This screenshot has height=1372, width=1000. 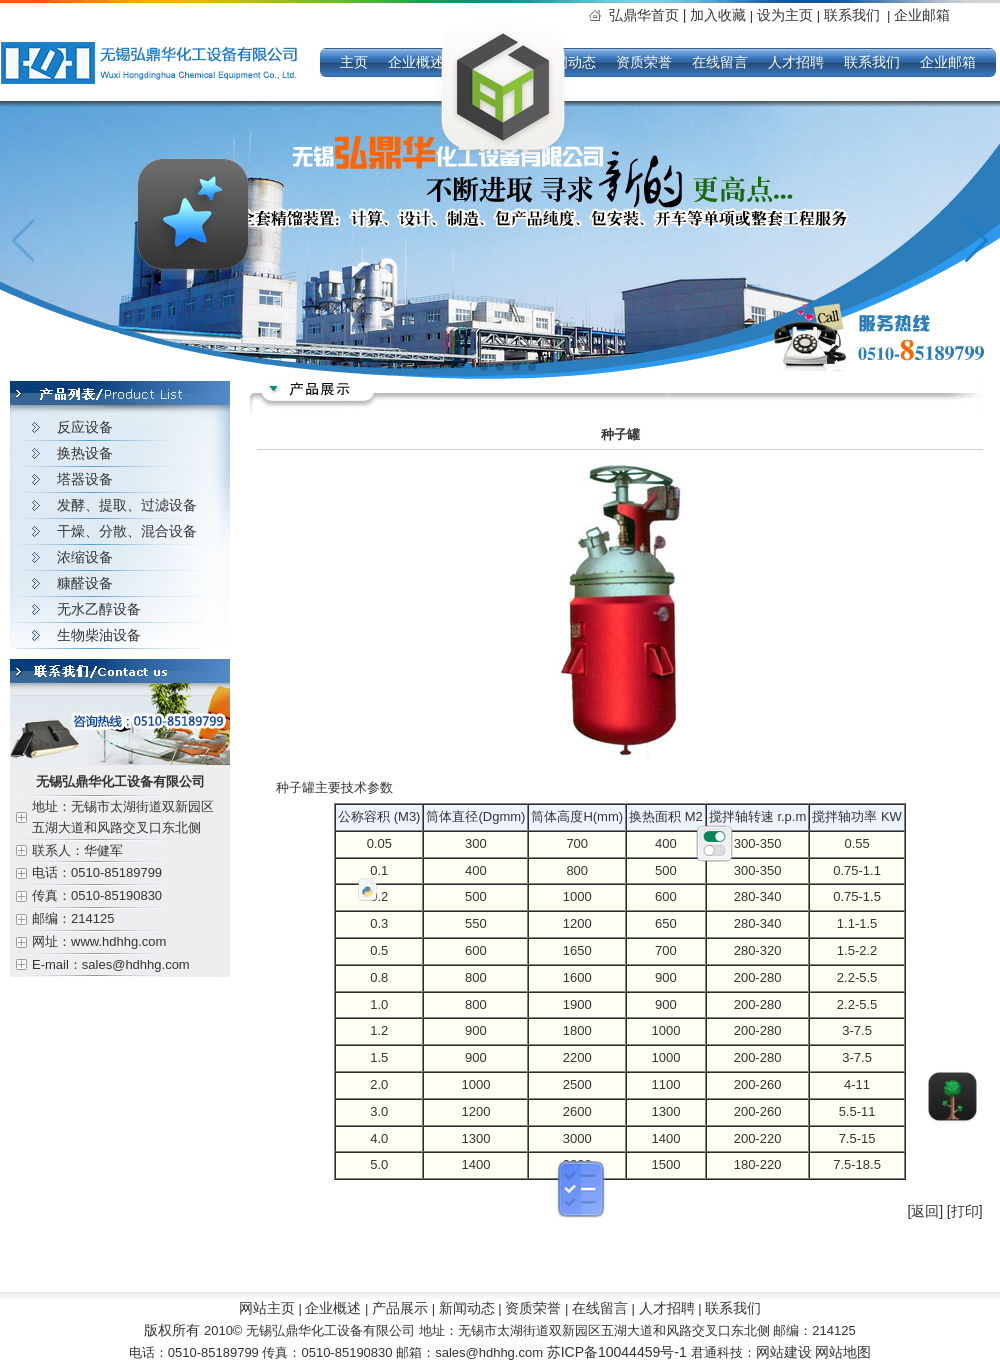 What do you see at coordinates (714, 843) in the screenshot?
I see `open gnome tweaks application` at bounding box center [714, 843].